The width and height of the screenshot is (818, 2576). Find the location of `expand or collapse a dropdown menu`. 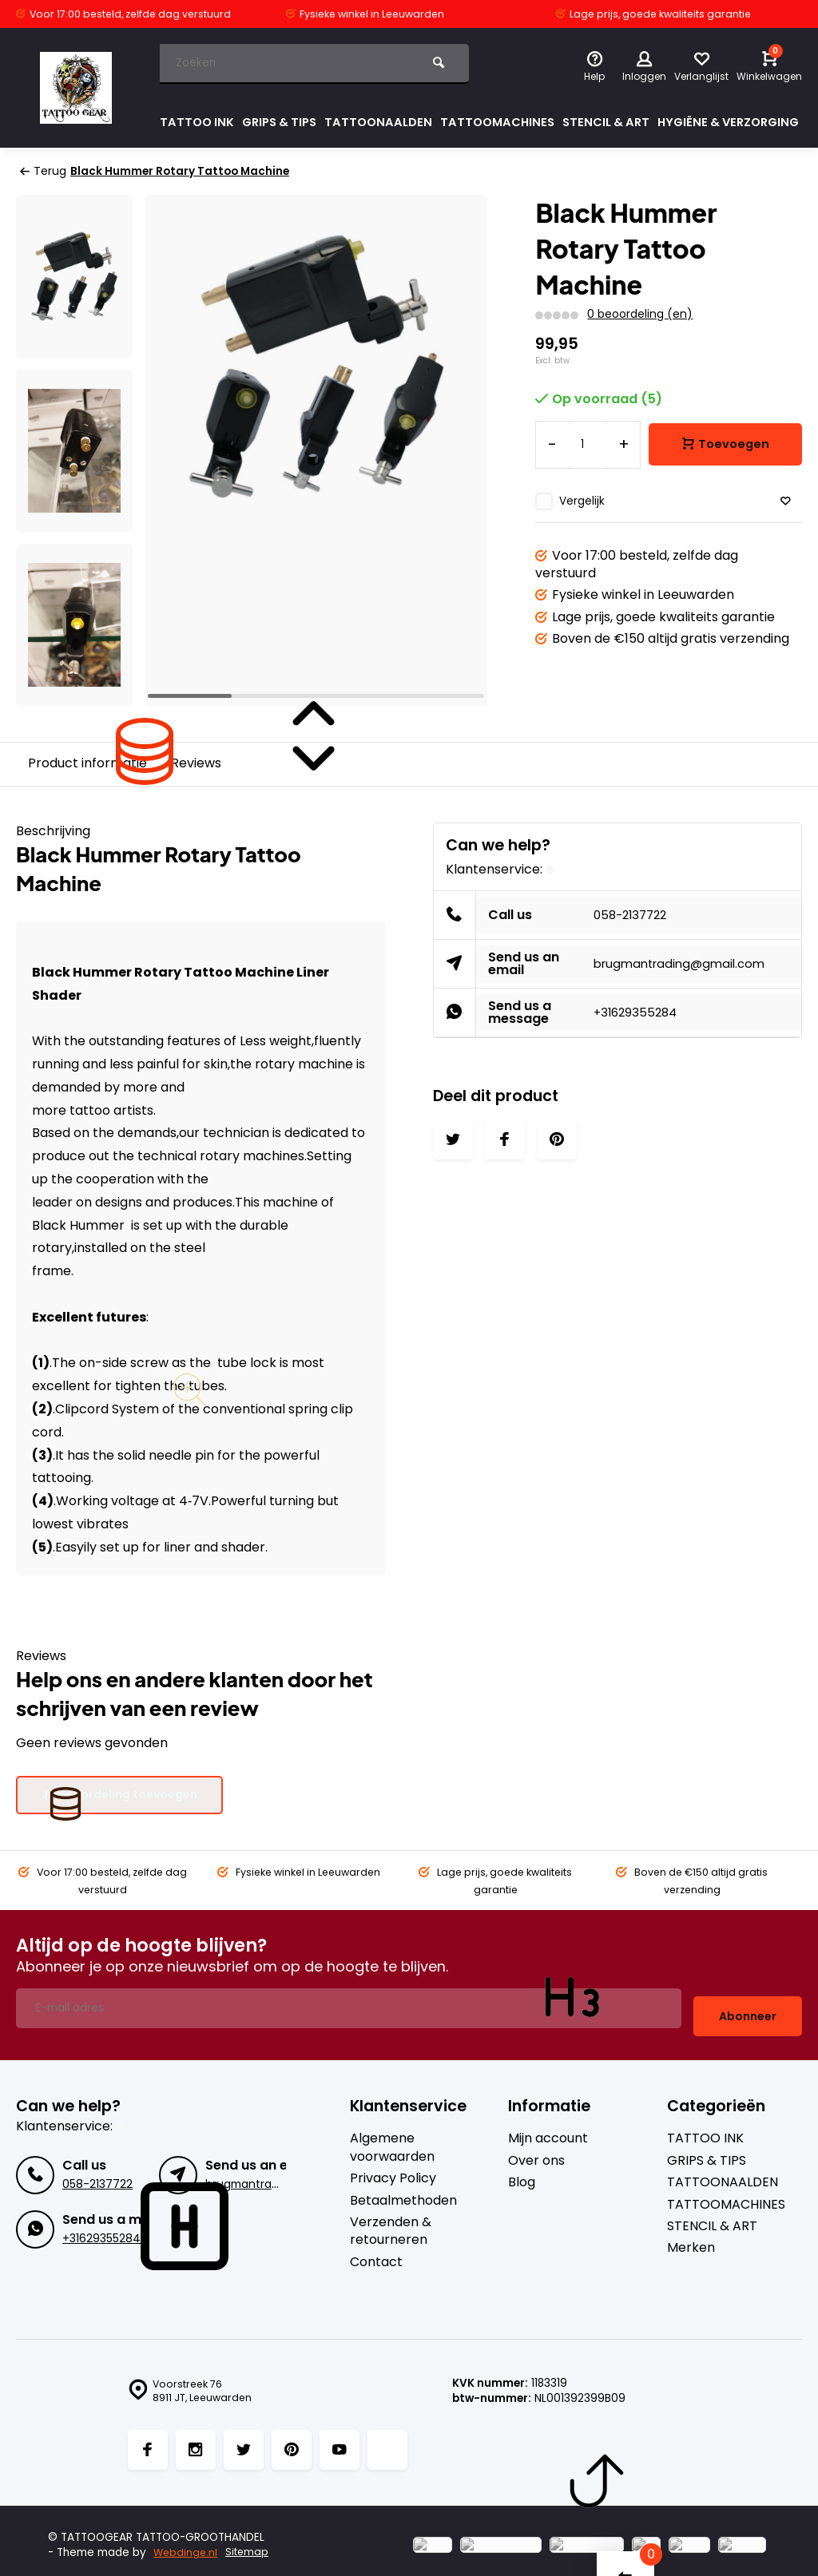

expand or collapse a dropdown menu is located at coordinates (313, 735).